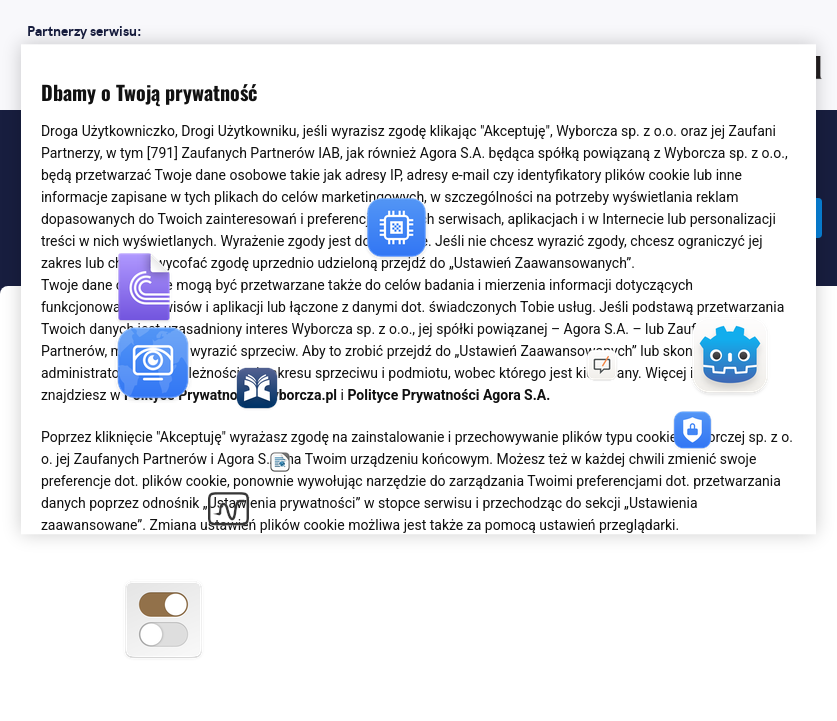 The height and width of the screenshot is (721, 837). What do you see at coordinates (163, 619) in the screenshot?
I see `open desktop preferences or settings` at bounding box center [163, 619].